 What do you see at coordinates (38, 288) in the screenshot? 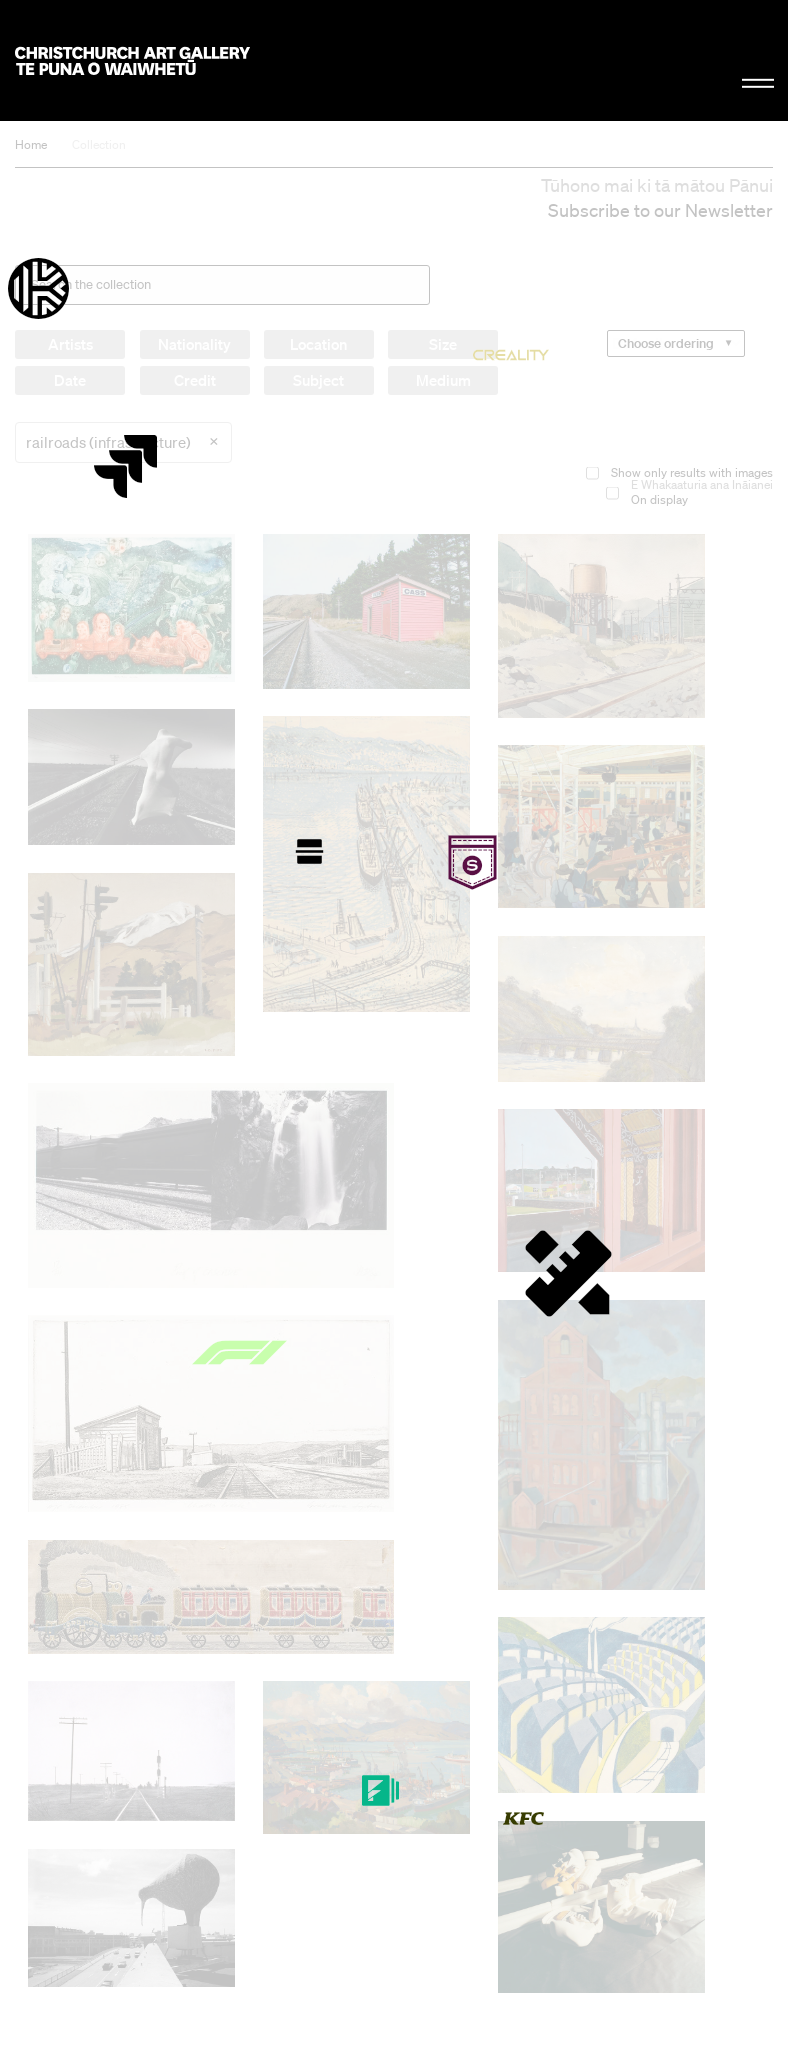
I see `open keeper password manager` at bounding box center [38, 288].